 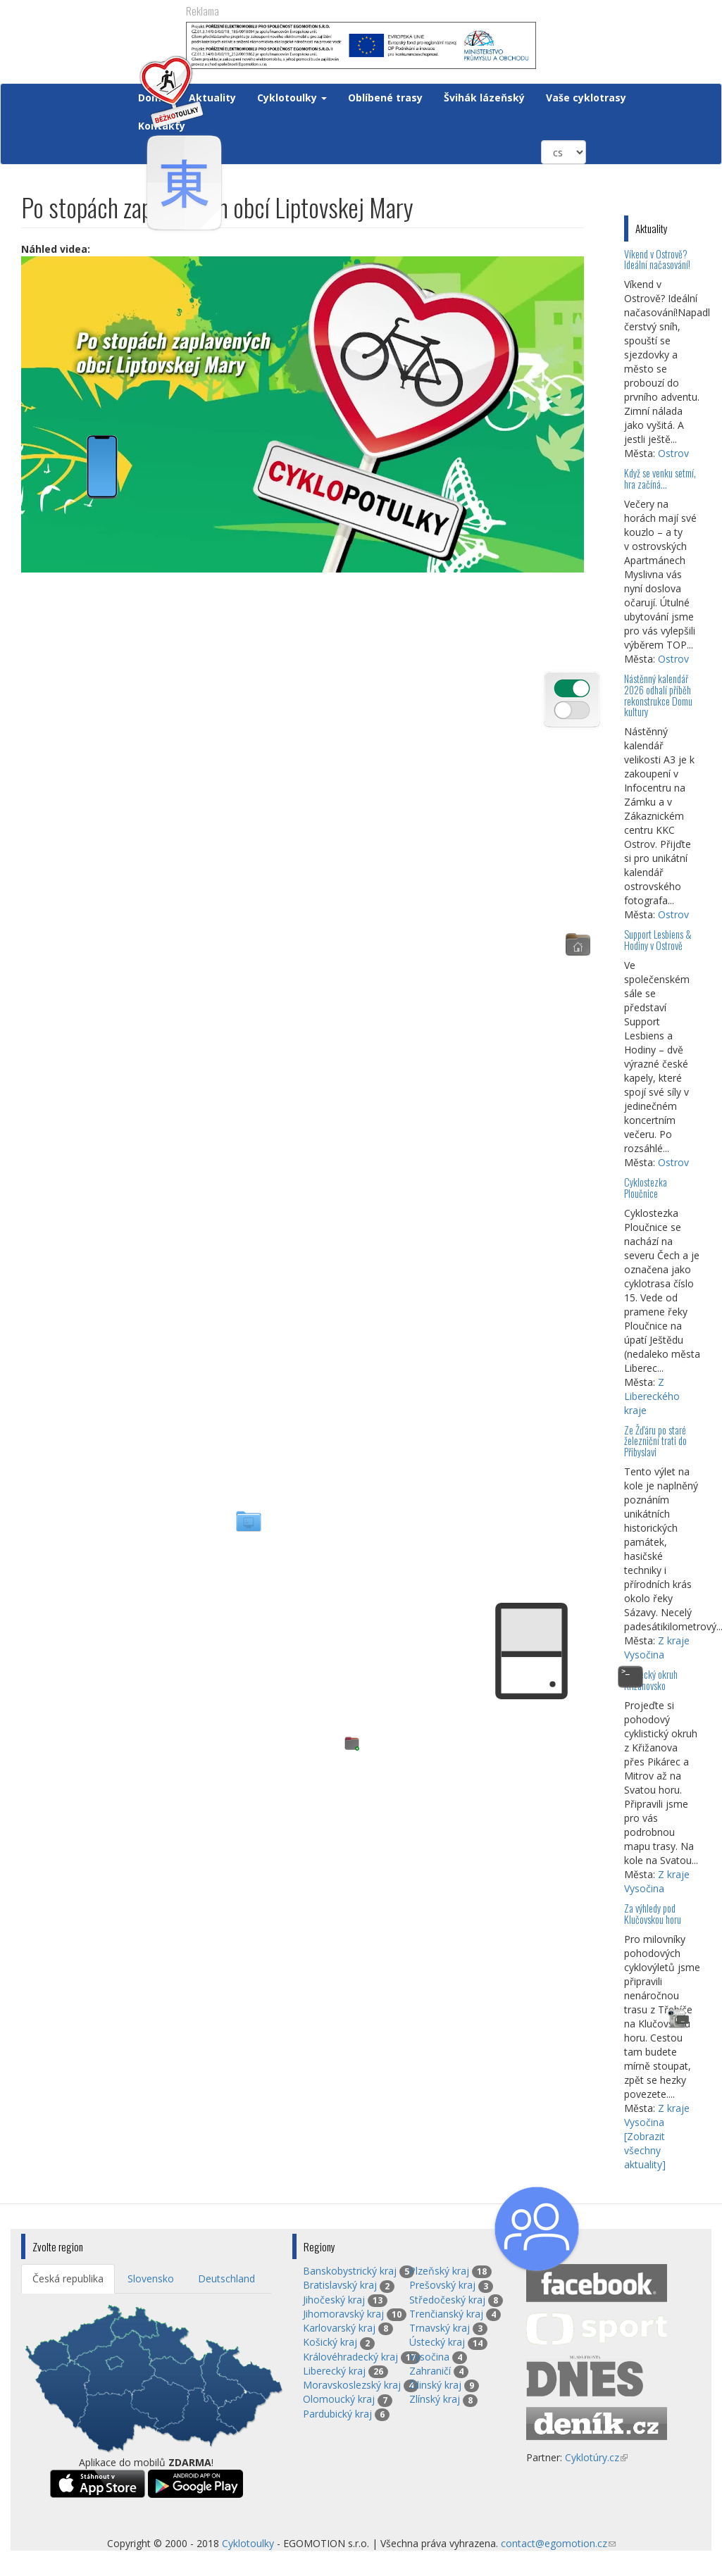 What do you see at coordinates (102, 468) in the screenshot?
I see `indicates a connected iPhone device` at bounding box center [102, 468].